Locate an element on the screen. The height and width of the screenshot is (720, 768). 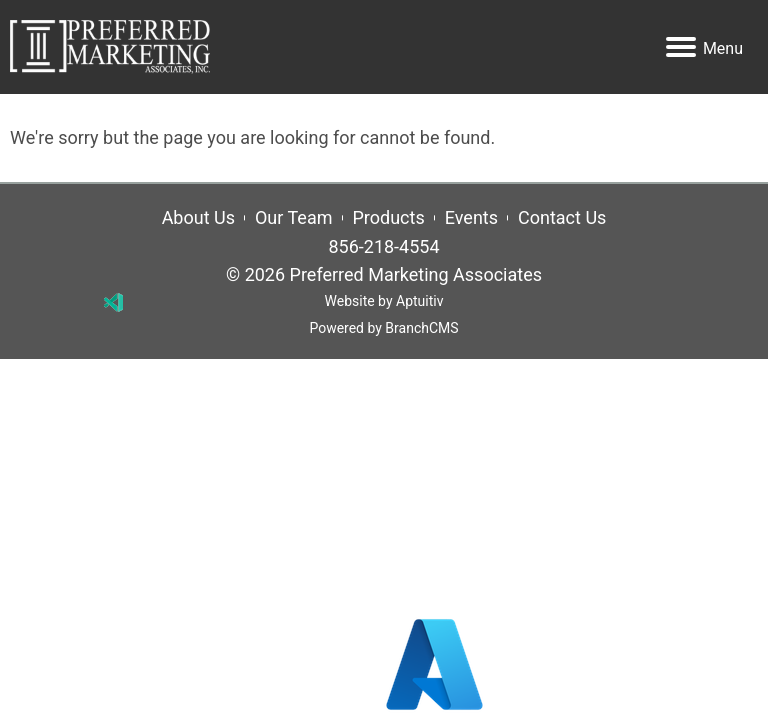
open Microsoft Azure portal is located at coordinates (434, 664).